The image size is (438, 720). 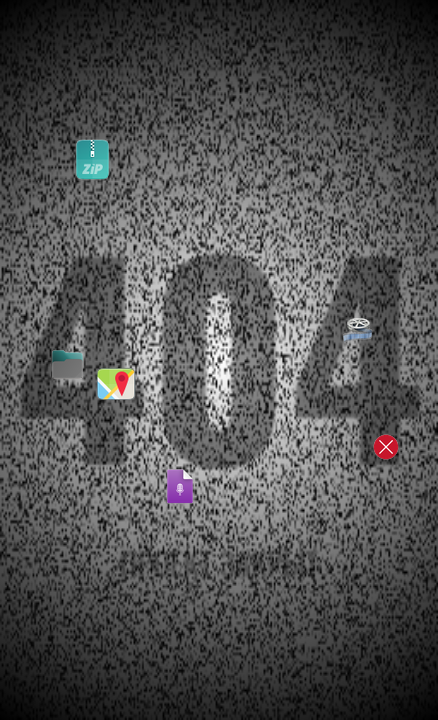 What do you see at coordinates (116, 384) in the screenshot?
I see `open gnome maps application` at bounding box center [116, 384].